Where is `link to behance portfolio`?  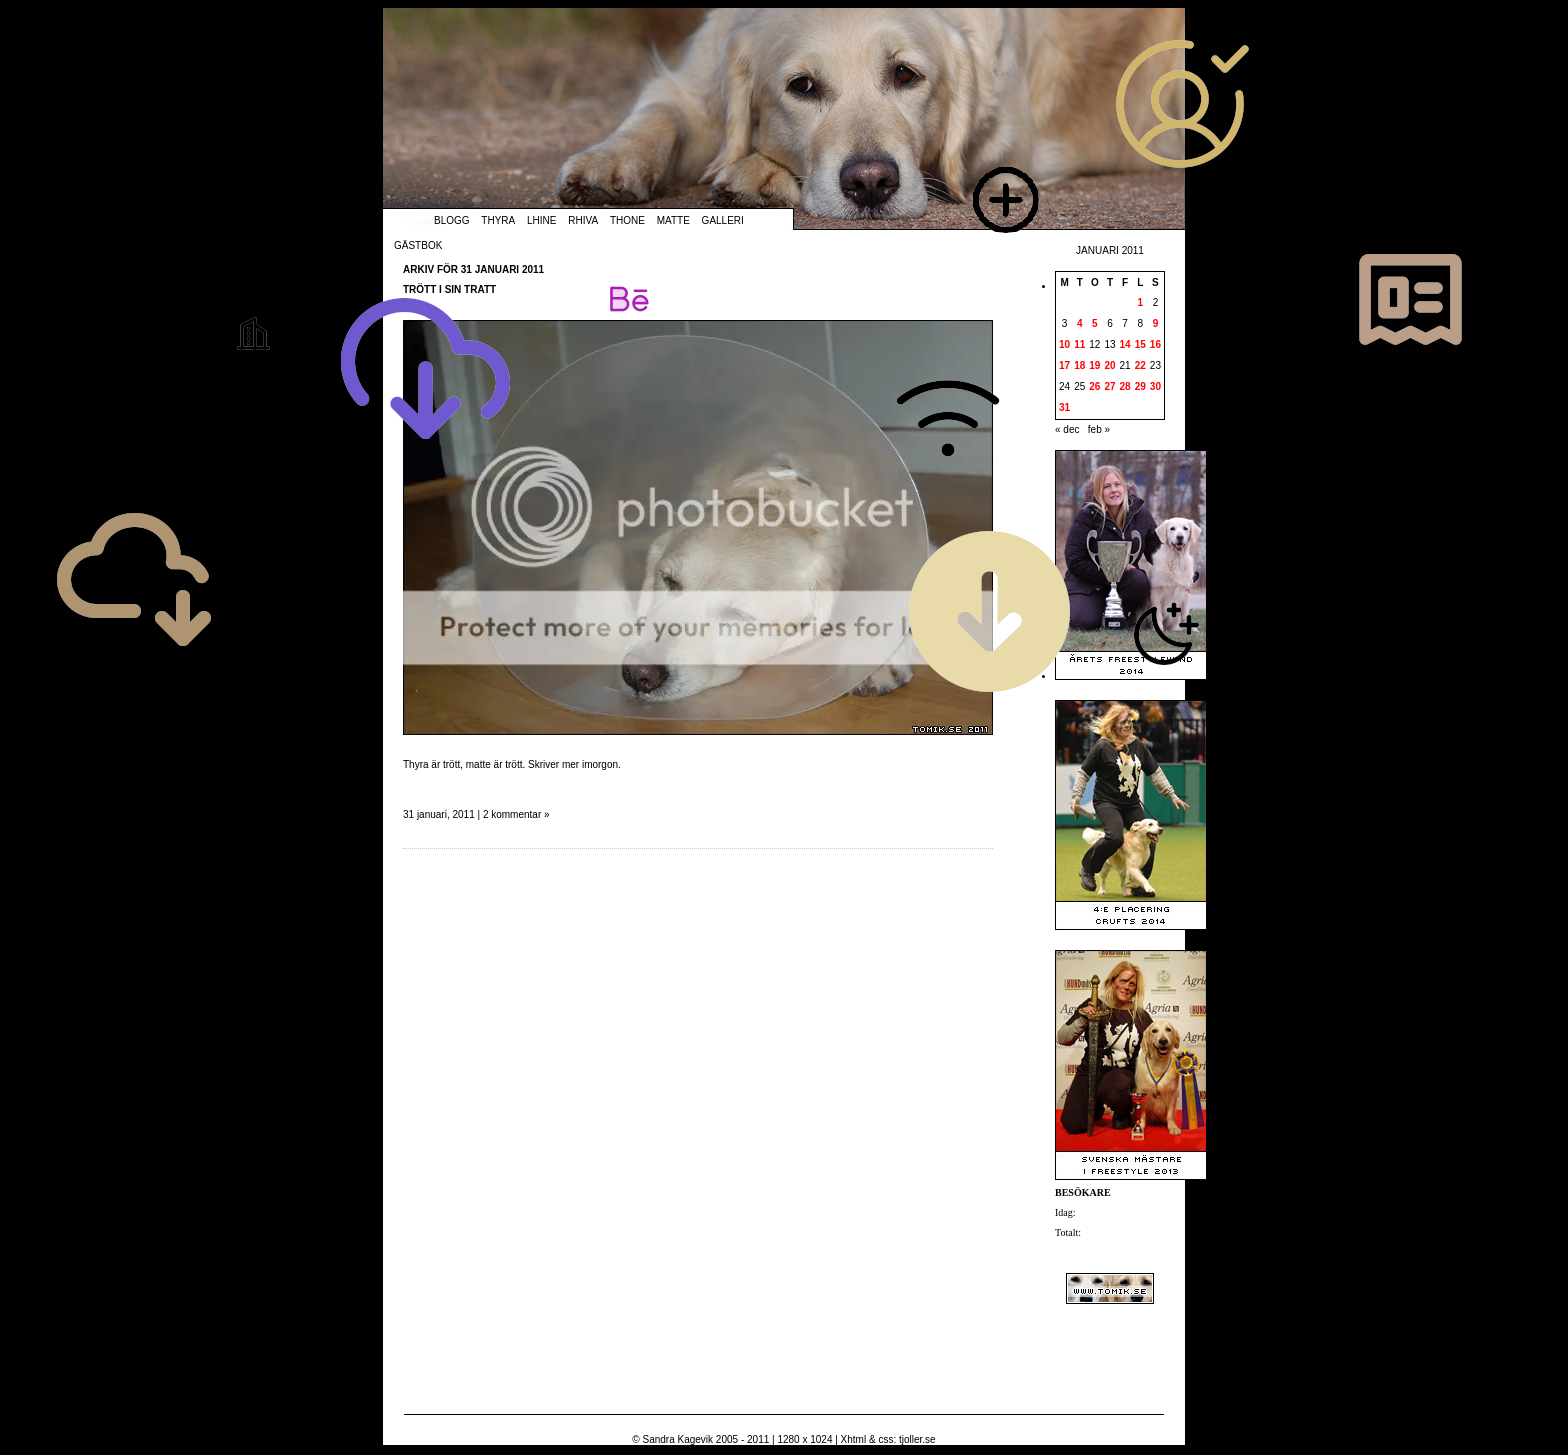 link to behance portfolio is located at coordinates (628, 299).